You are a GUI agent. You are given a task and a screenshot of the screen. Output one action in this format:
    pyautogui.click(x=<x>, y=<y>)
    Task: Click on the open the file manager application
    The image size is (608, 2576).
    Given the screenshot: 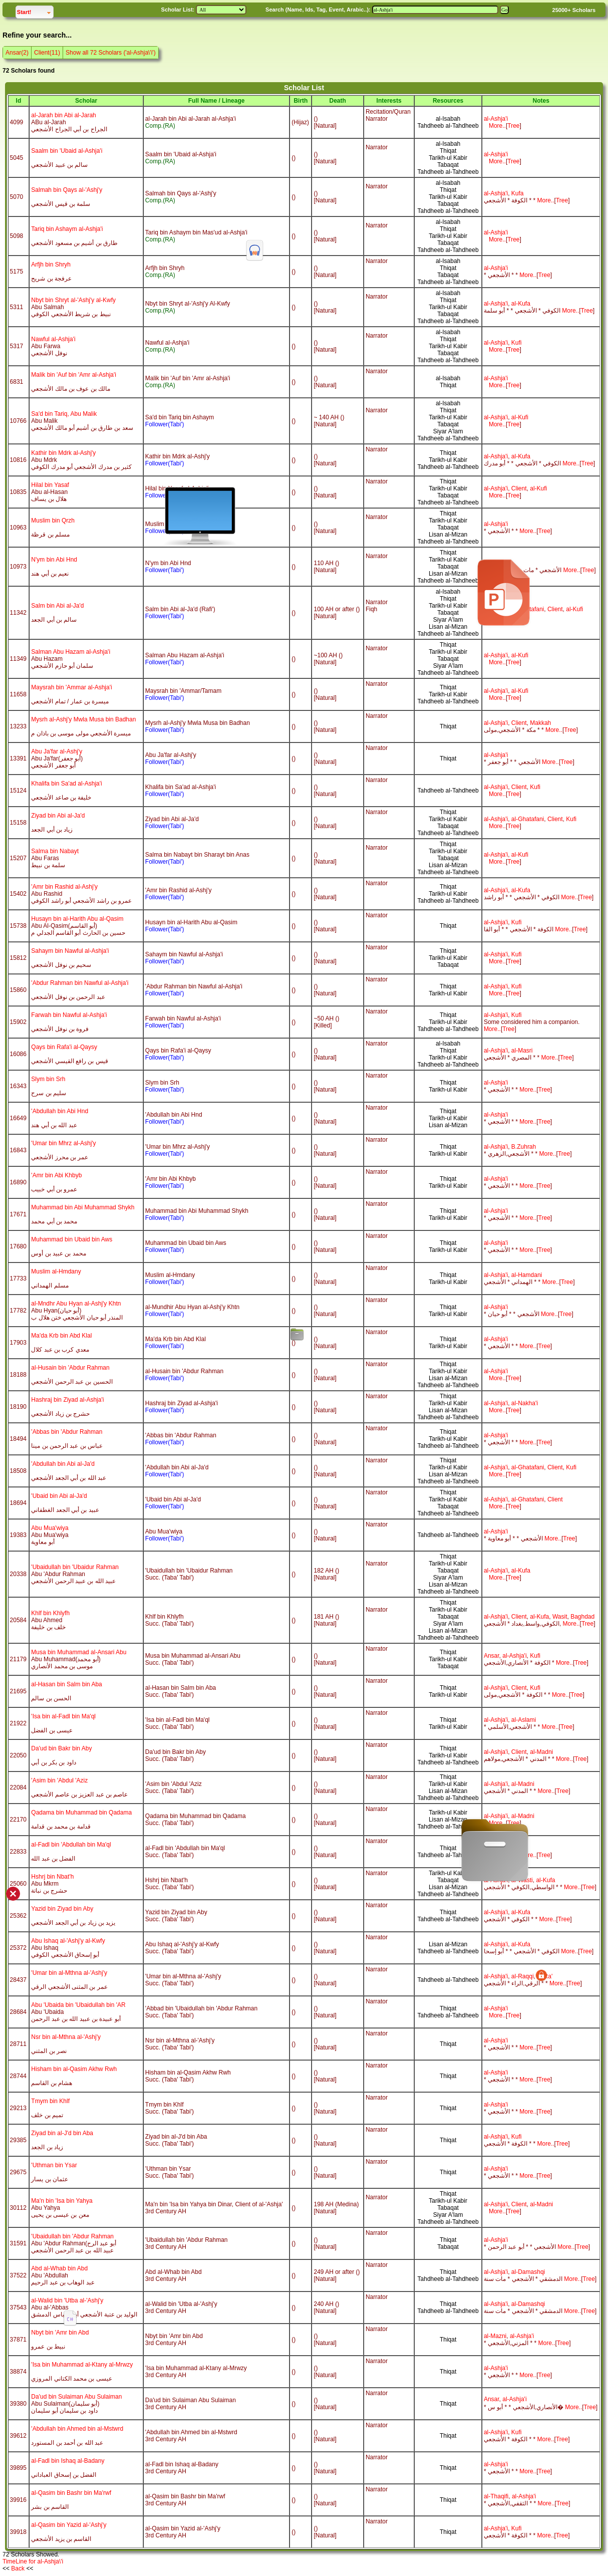 What is the action you would take?
    pyautogui.click(x=495, y=1850)
    